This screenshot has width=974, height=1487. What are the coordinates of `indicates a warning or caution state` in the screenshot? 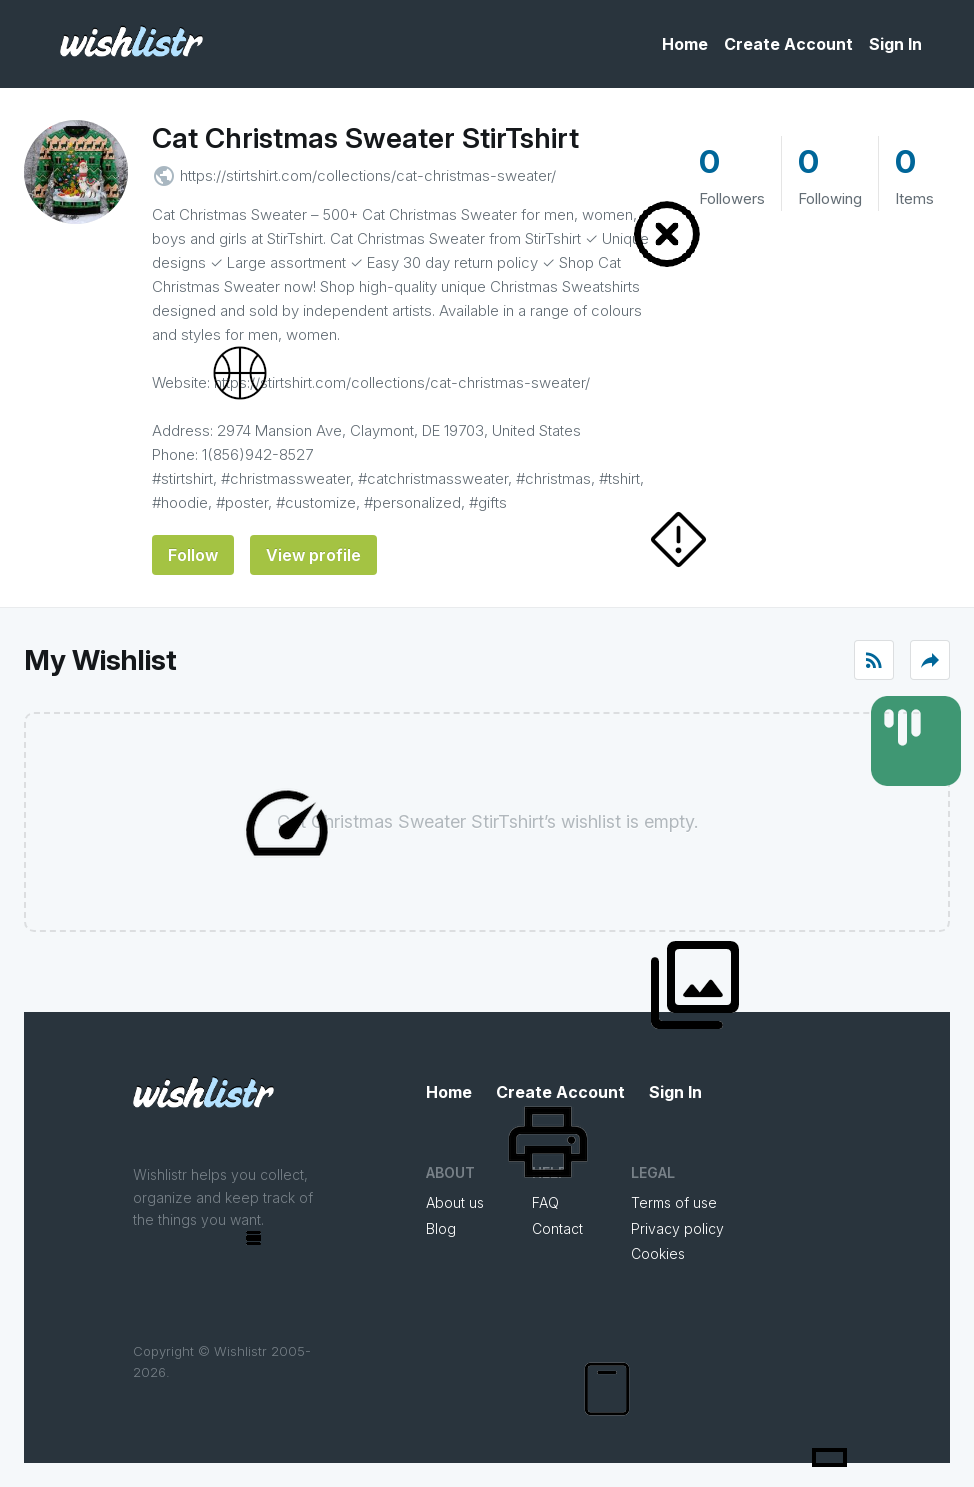 It's located at (678, 539).